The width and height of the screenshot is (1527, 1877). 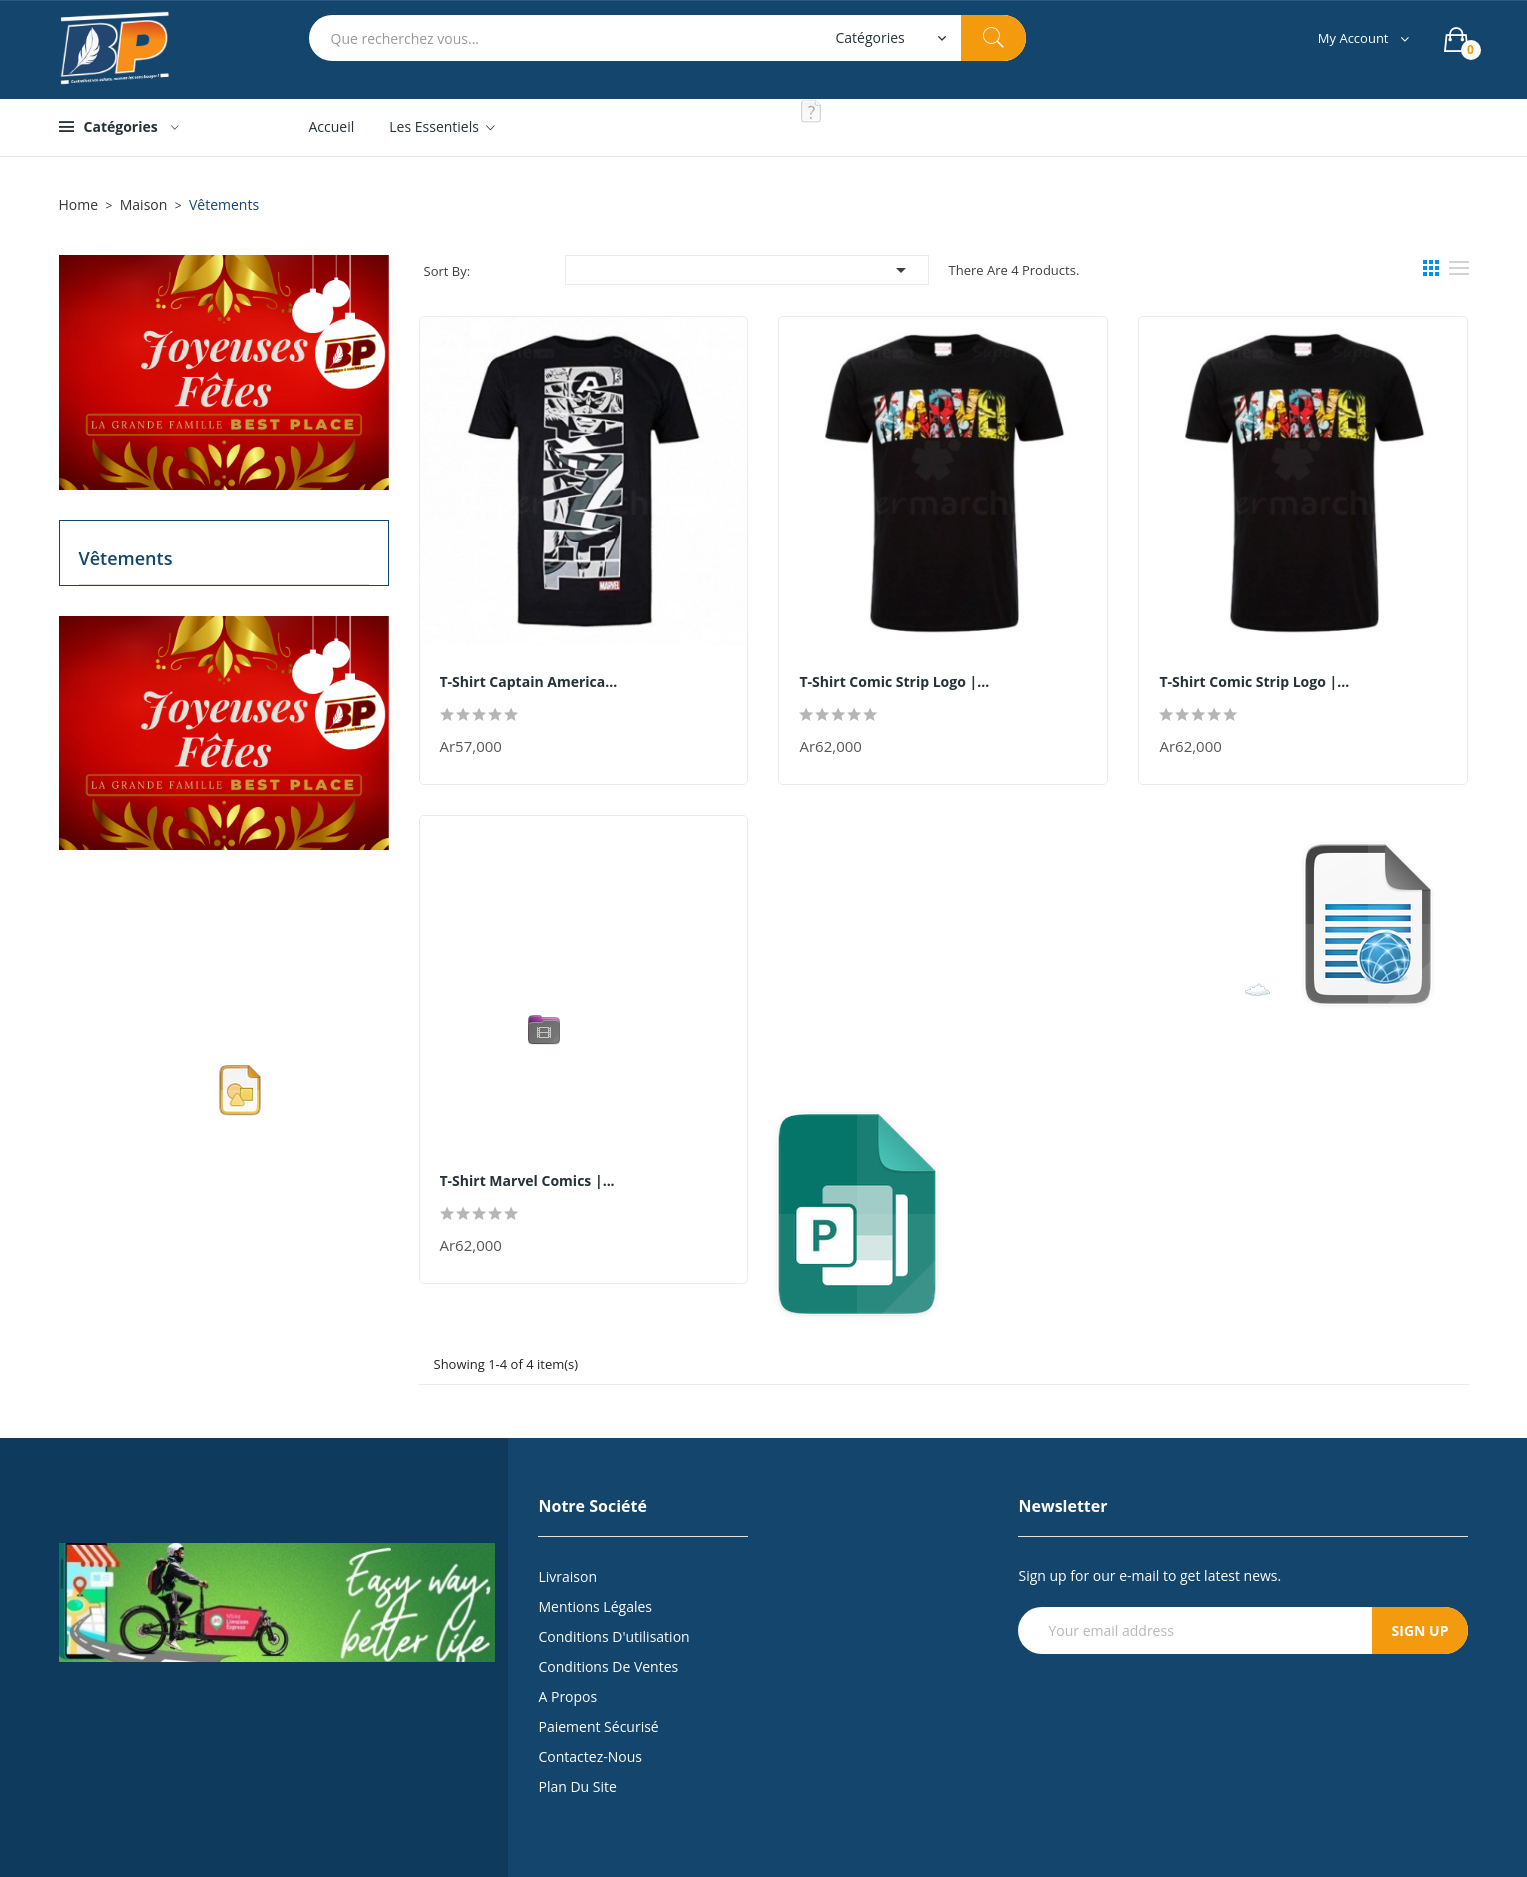 I want to click on indicates overcast or cloudy weather conditions, so click(x=1257, y=991).